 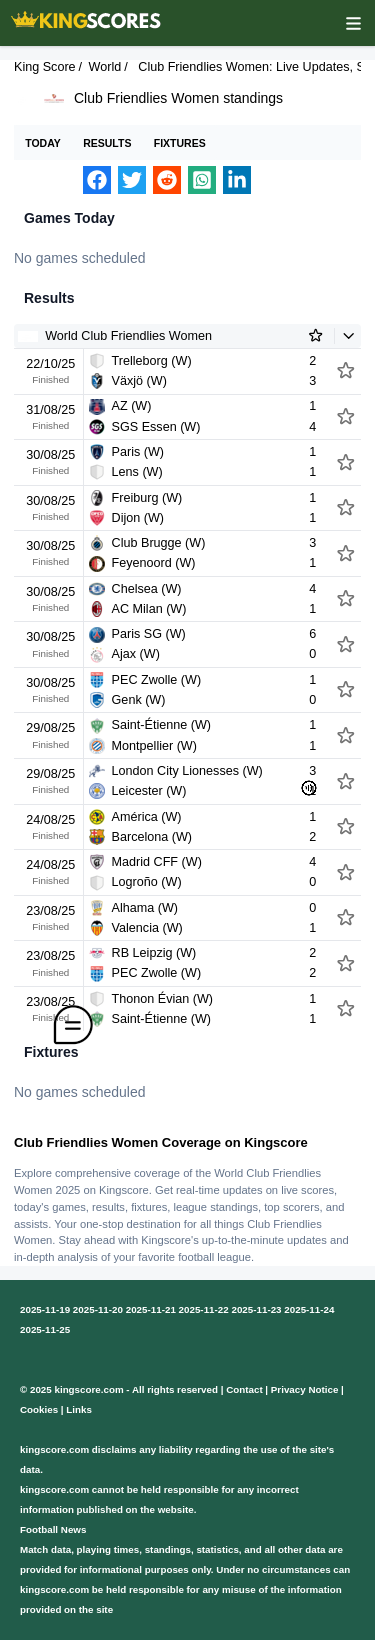 What do you see at coordinates (309, 788) in the screenshot?
I see `tap to pay with contactless payment` at bounding box center [309, 788].